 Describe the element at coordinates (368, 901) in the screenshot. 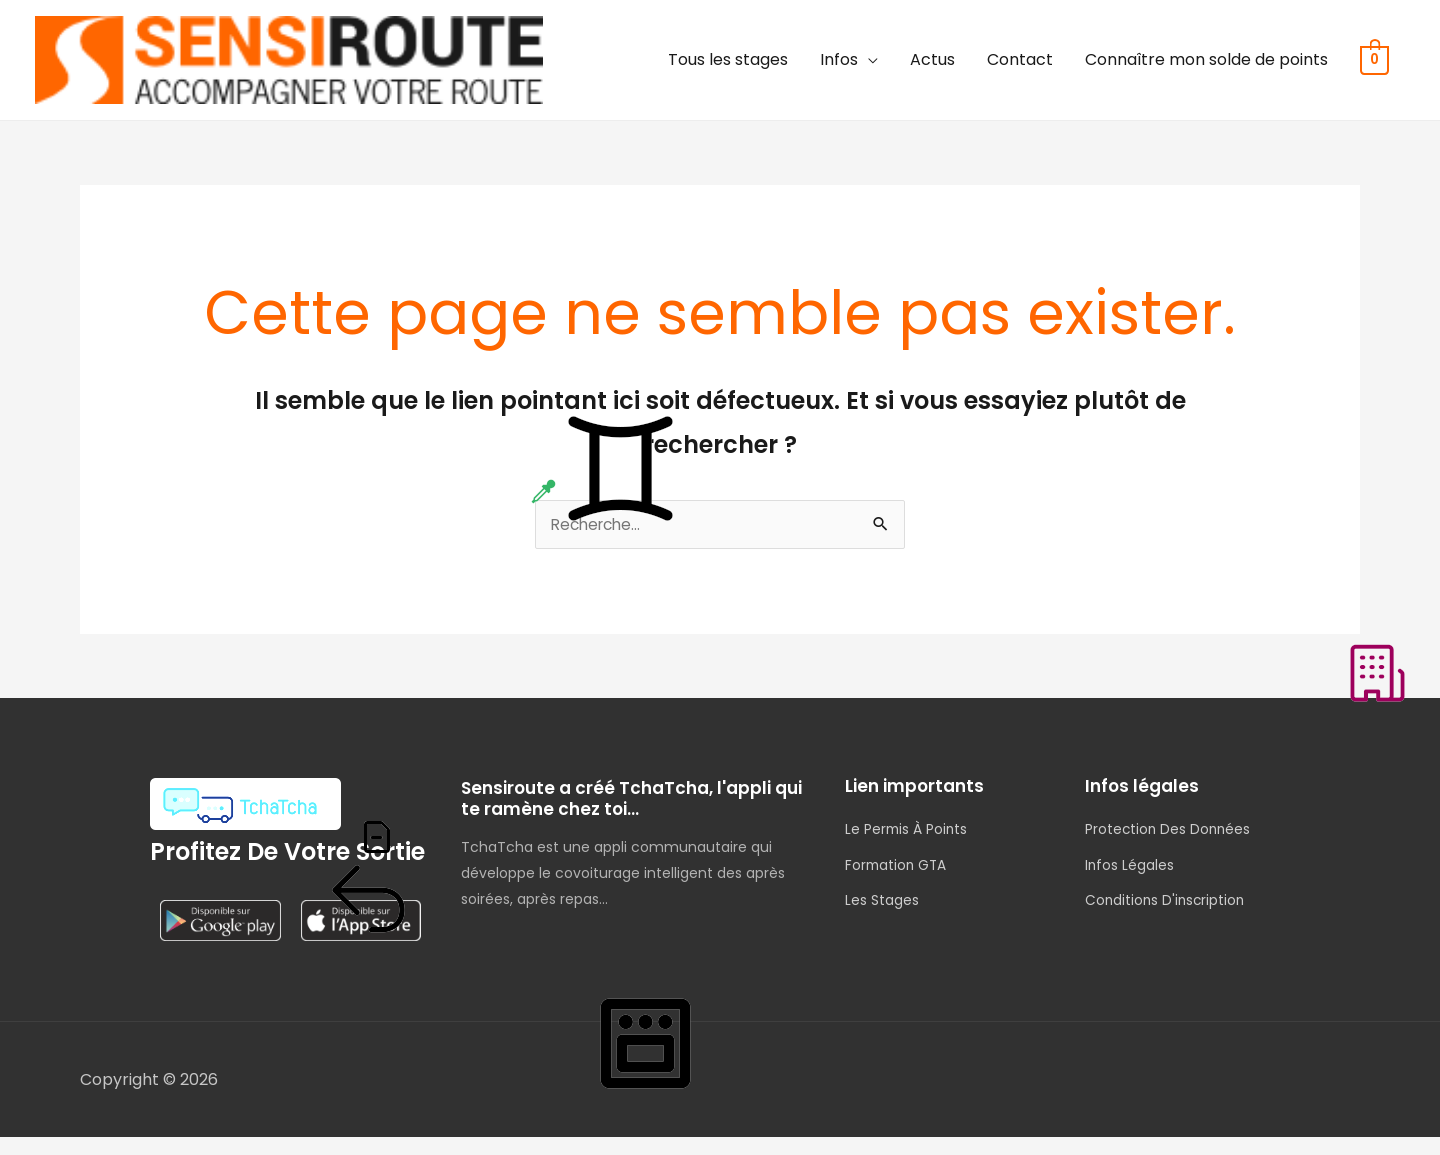

I see `undo the last action` at that location.